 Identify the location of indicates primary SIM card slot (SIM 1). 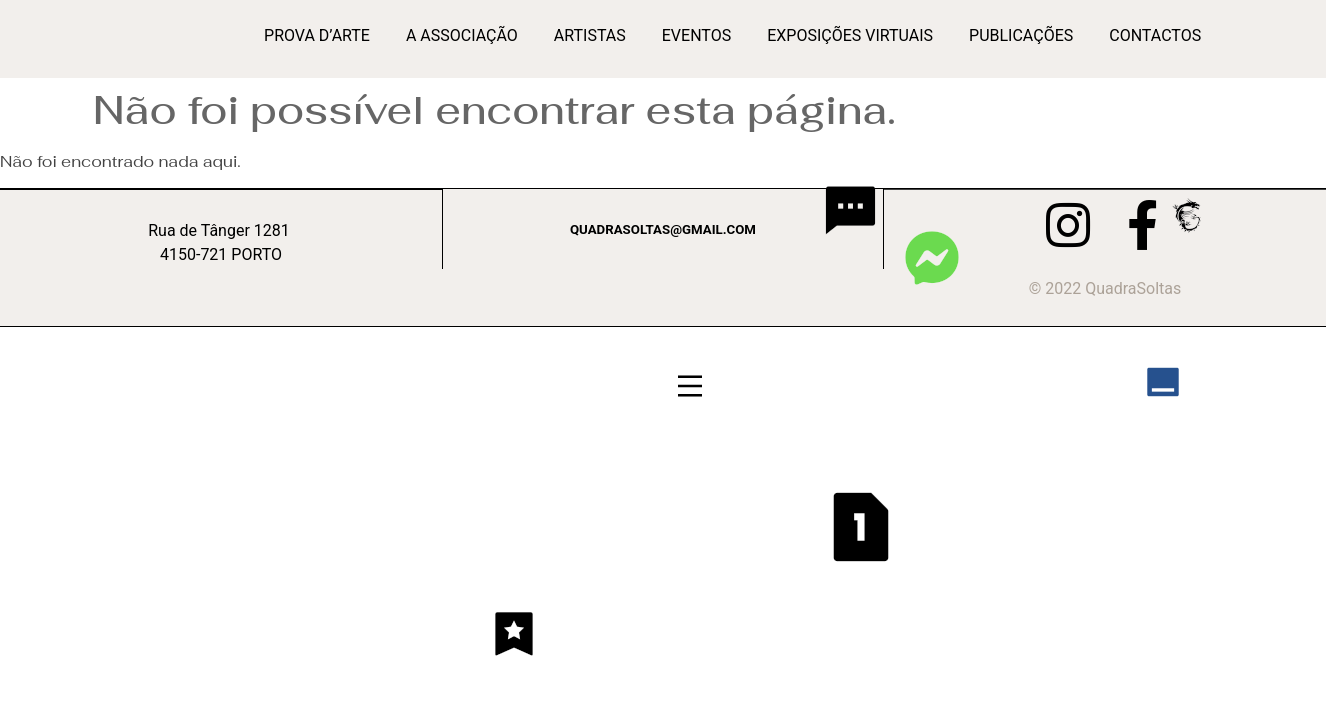
(861, 527).